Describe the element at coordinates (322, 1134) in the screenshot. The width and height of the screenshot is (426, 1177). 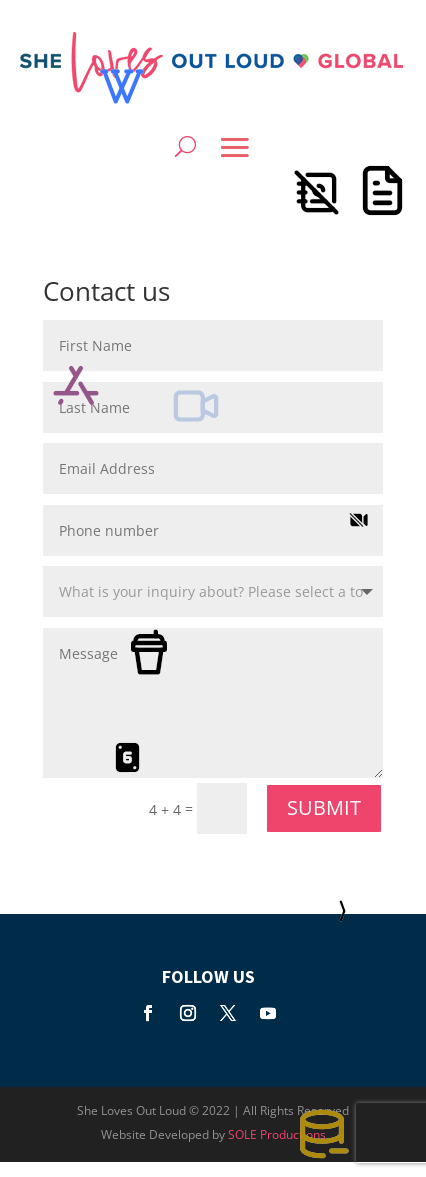
I see `remove a database or data source` at that location.